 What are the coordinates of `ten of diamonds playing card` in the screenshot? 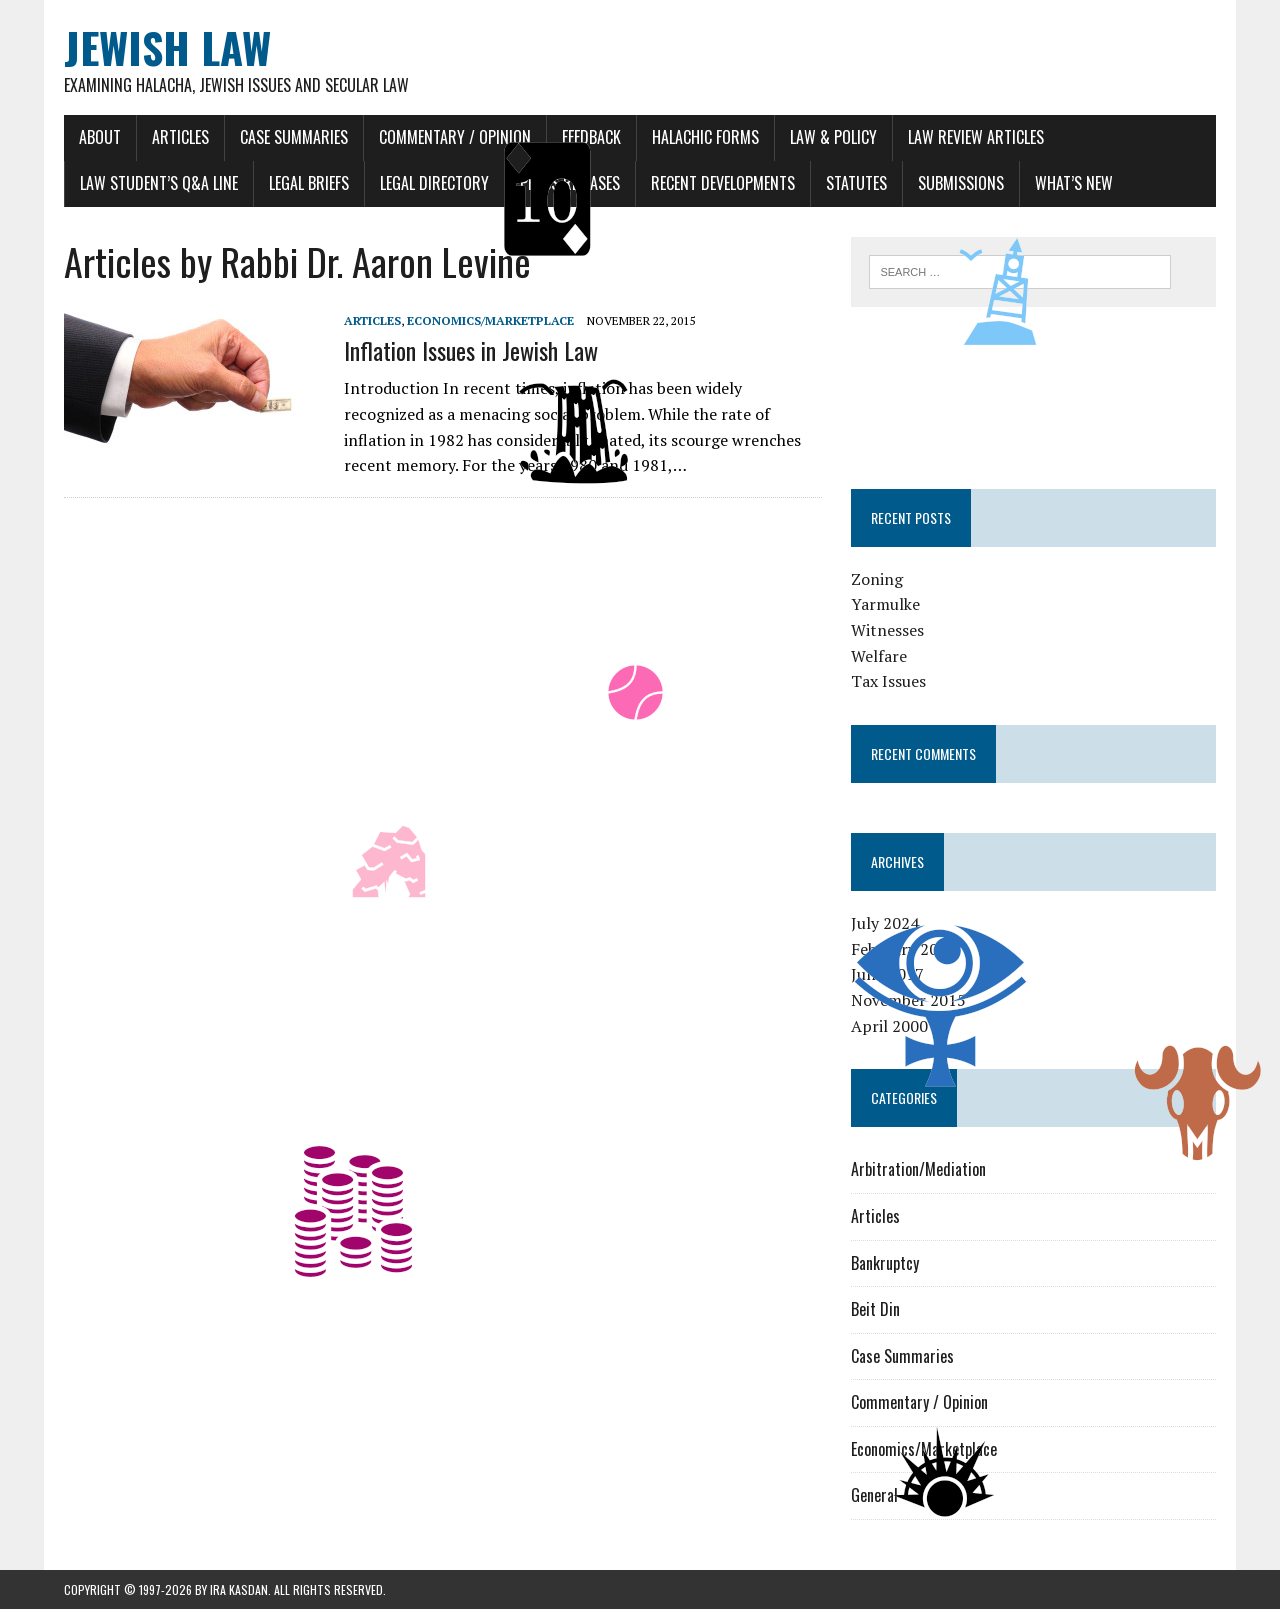 It's located at (547, 199).